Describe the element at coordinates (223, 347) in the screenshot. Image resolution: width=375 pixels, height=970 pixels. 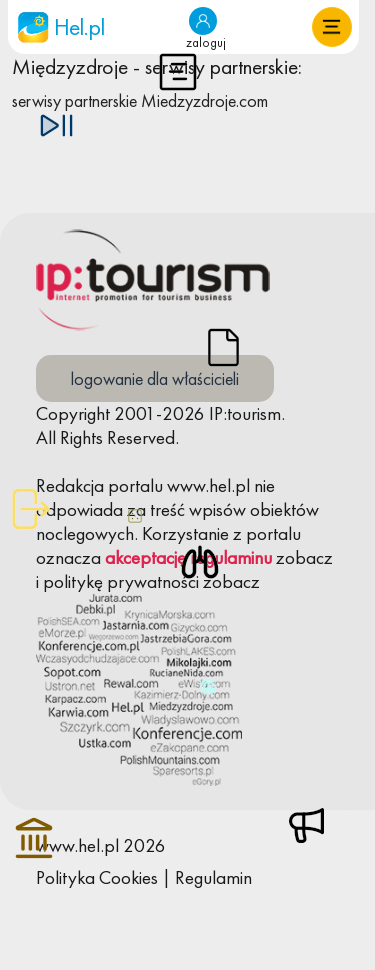
I see `view or open a file` at that location.